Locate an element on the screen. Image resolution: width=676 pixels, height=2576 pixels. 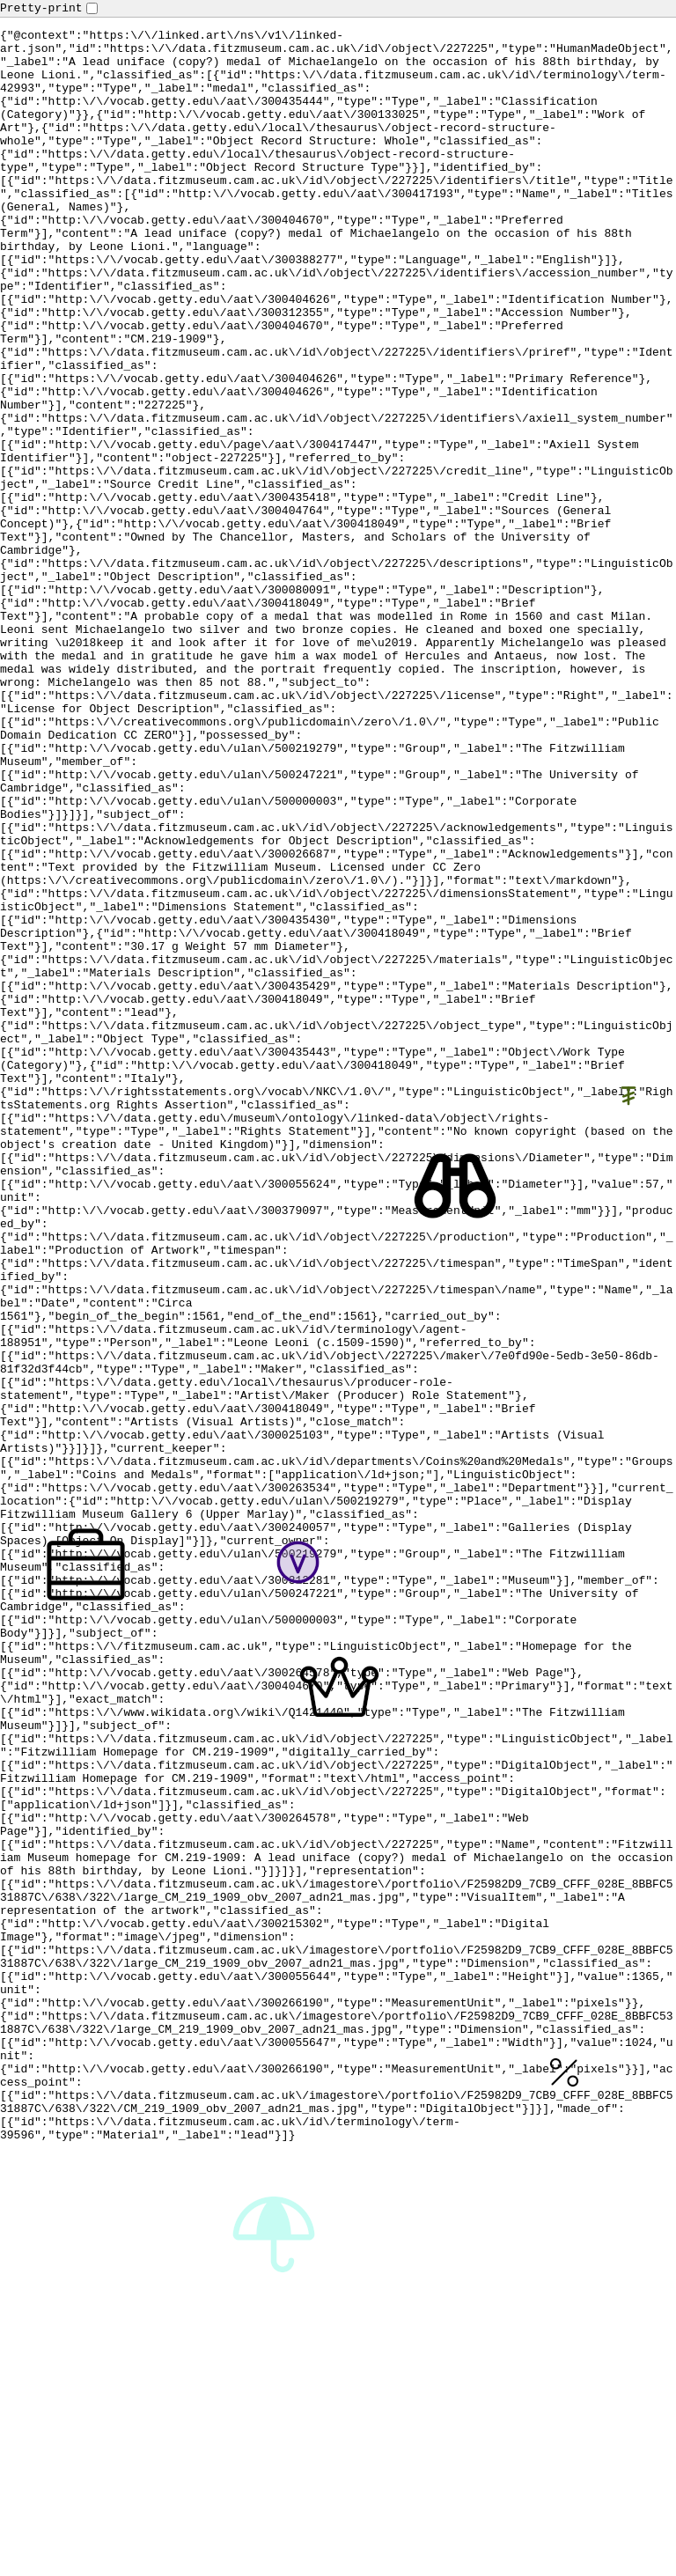
indicates an item or option labeled "V" is located at coordinates (298, 1562).